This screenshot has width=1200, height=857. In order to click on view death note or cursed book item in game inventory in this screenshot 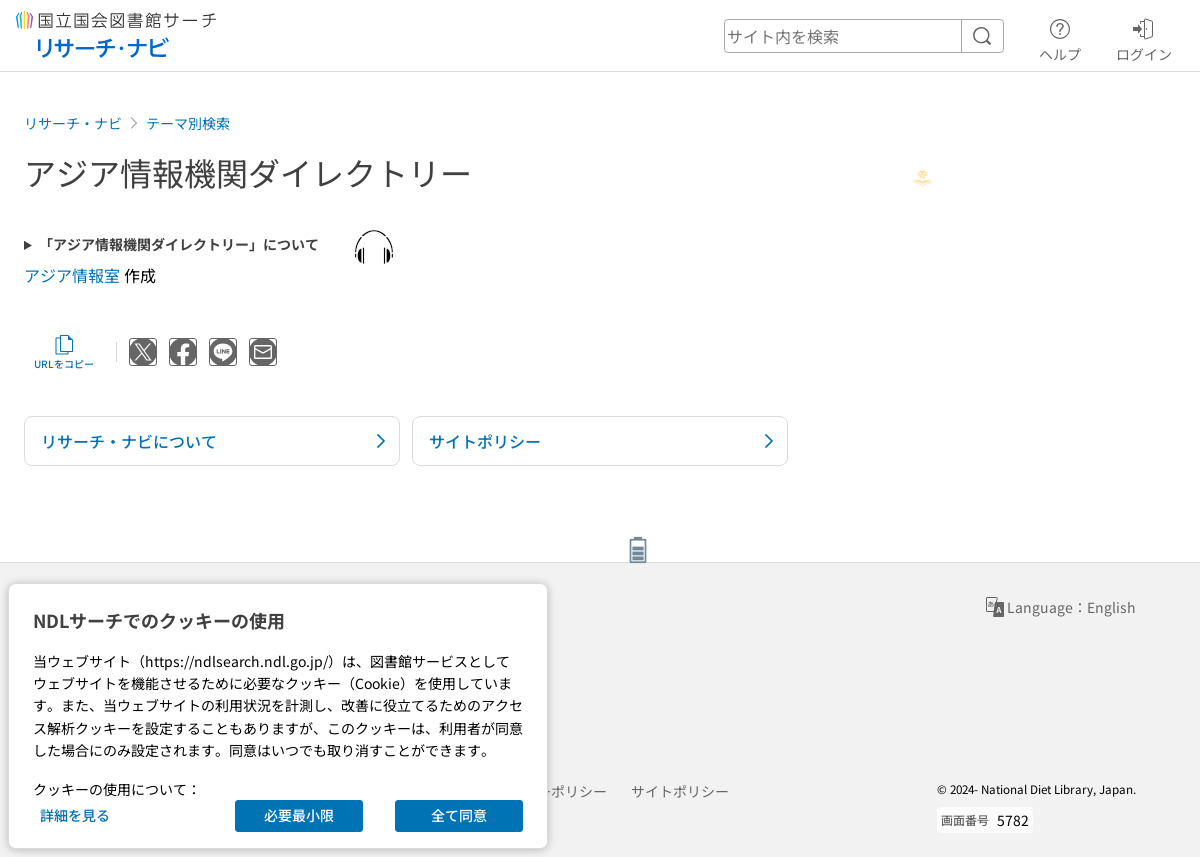, I will do `click(922, 178)`.